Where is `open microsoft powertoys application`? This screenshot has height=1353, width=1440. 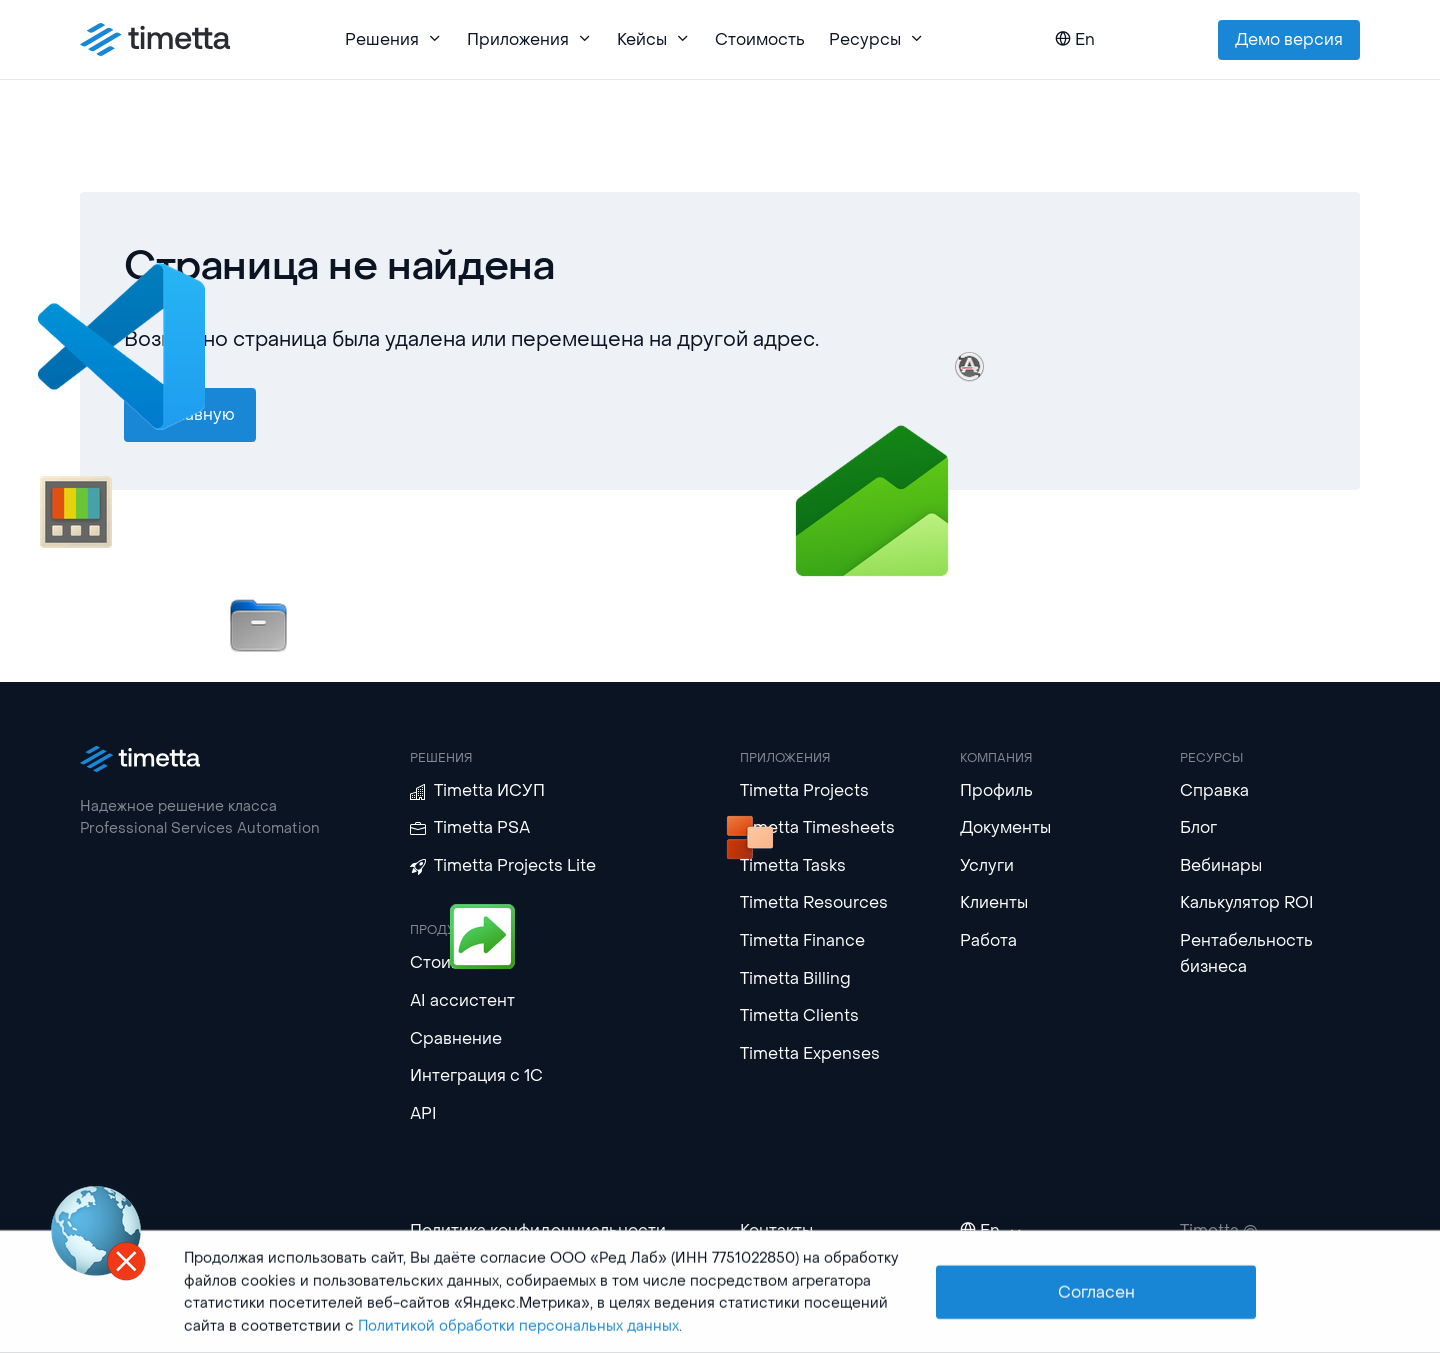
open microsoft powertoys application is located at coordinates (76, 512).